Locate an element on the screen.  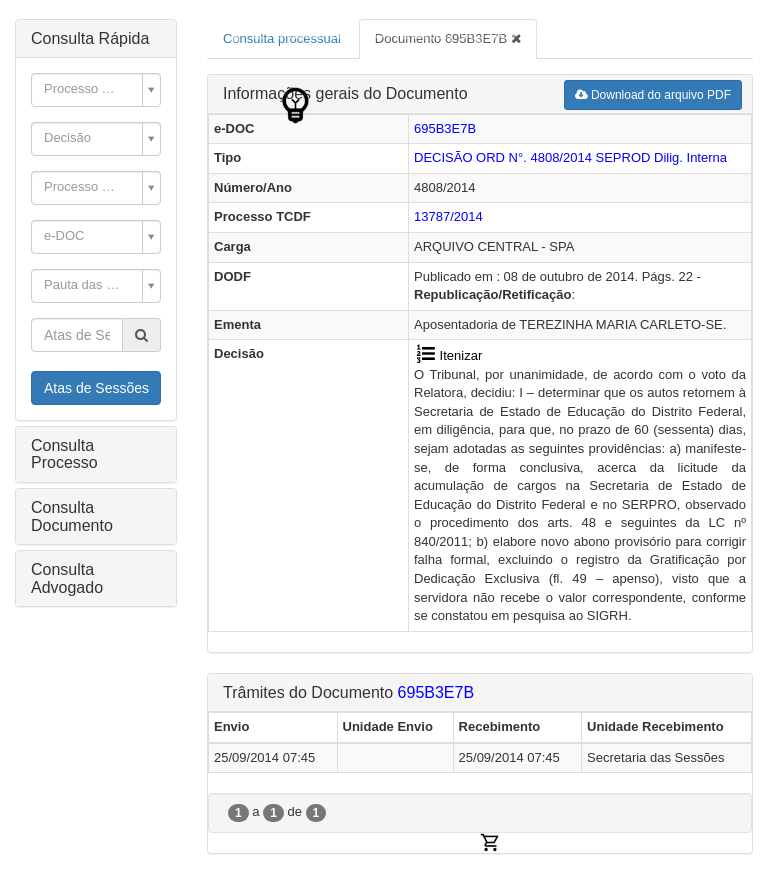
access tips or helpful suggestions is located at coordinates (295, 104).